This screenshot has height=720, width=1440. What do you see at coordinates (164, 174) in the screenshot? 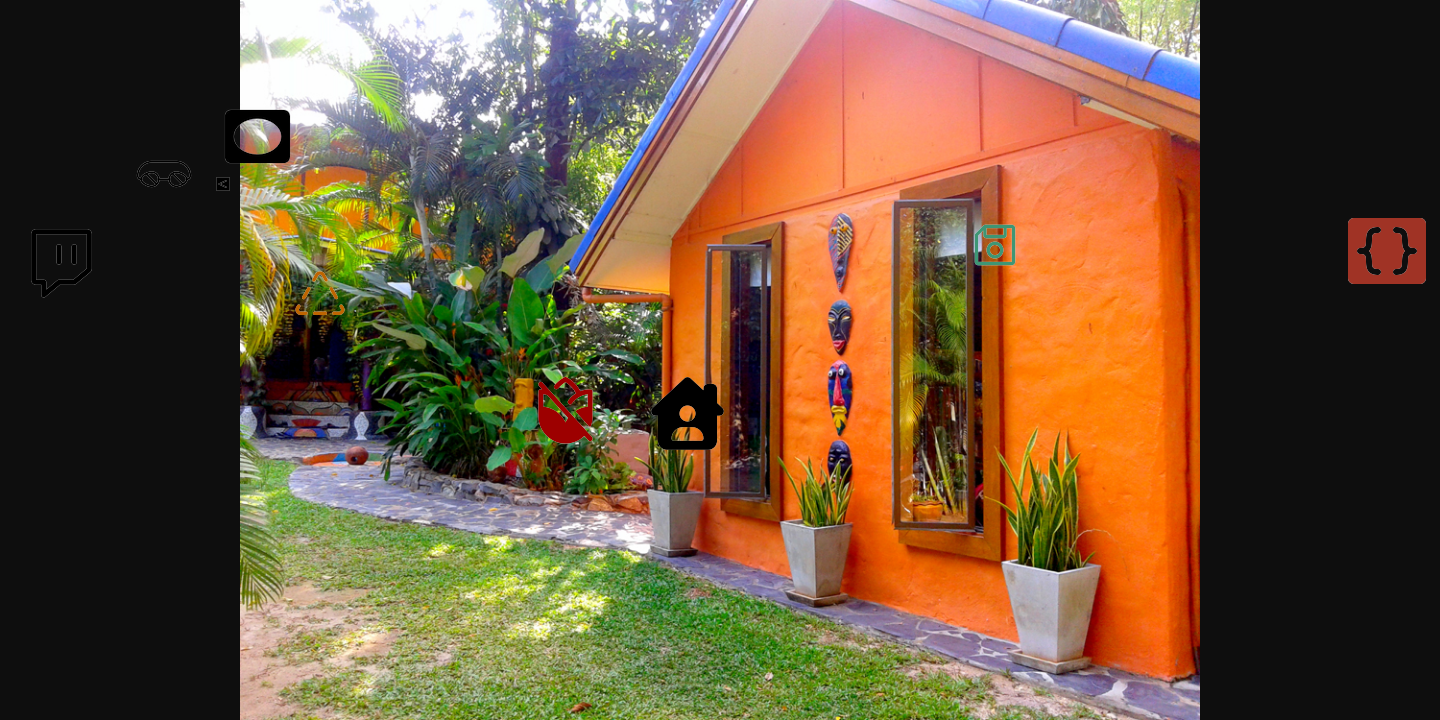
I see `access virtual reality or immersive mode` at bounding box center [164, 174].